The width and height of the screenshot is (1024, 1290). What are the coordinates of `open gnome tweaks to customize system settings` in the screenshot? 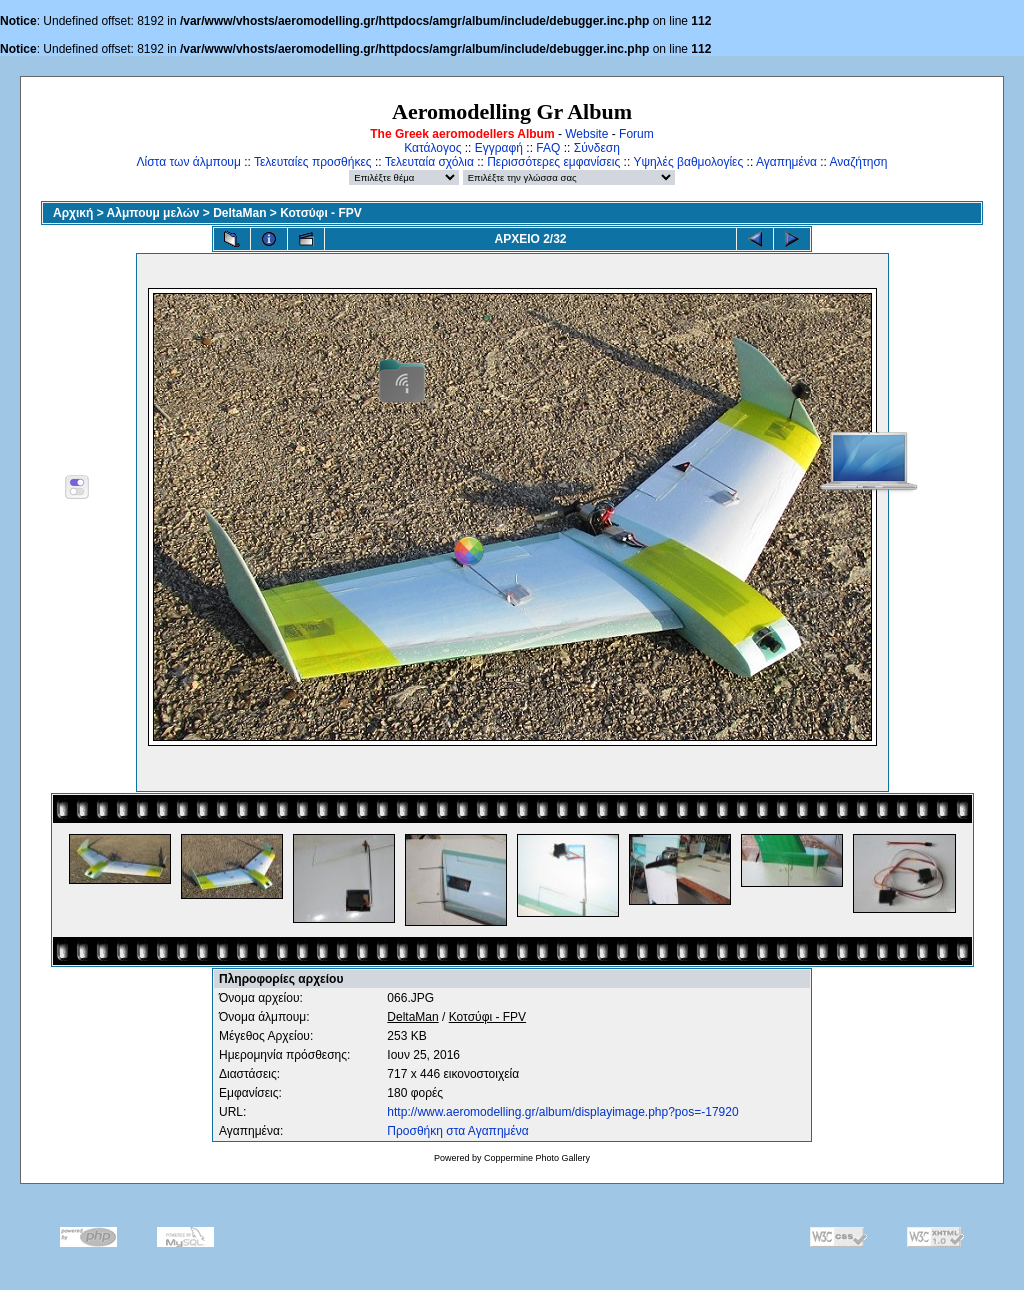 It's located at (77, 487).